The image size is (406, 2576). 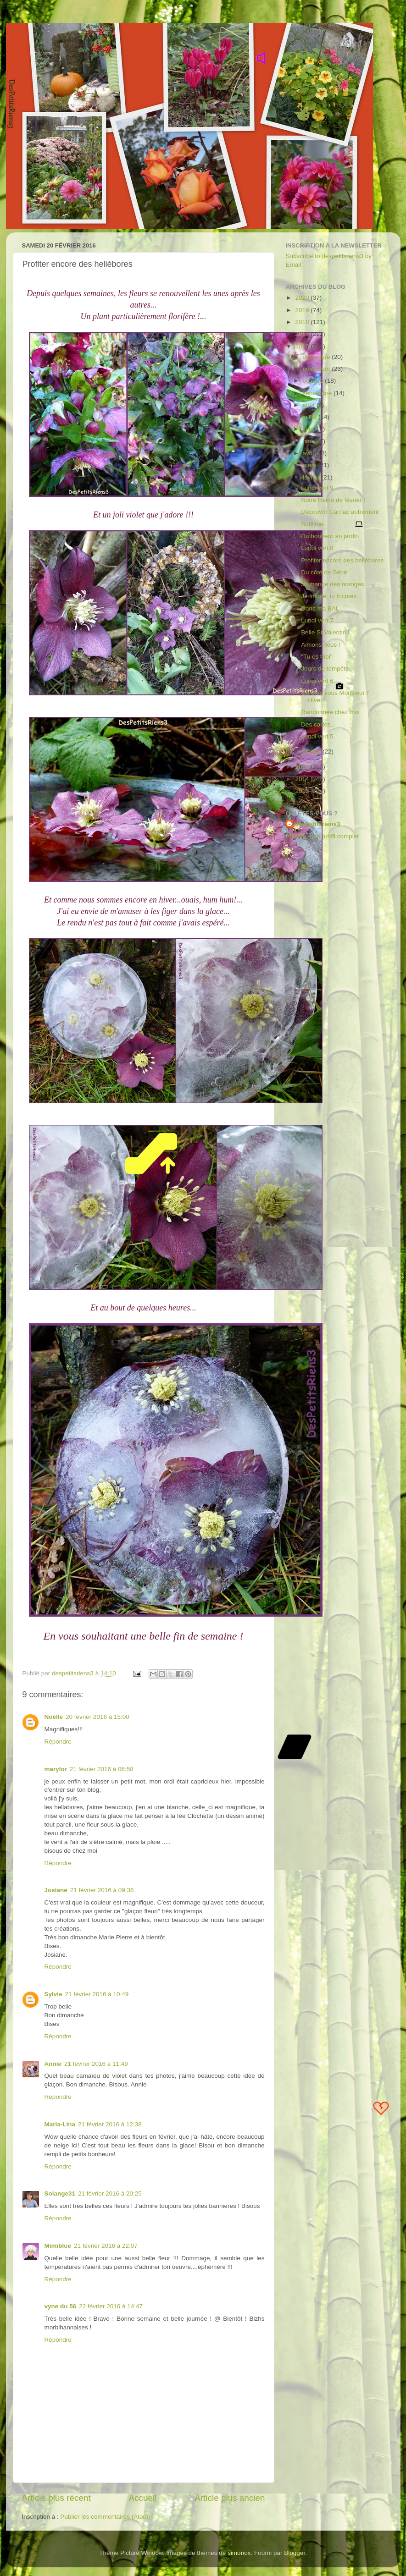 I want to click on unlike or remove from favorites, so click(x=381, y=2108).